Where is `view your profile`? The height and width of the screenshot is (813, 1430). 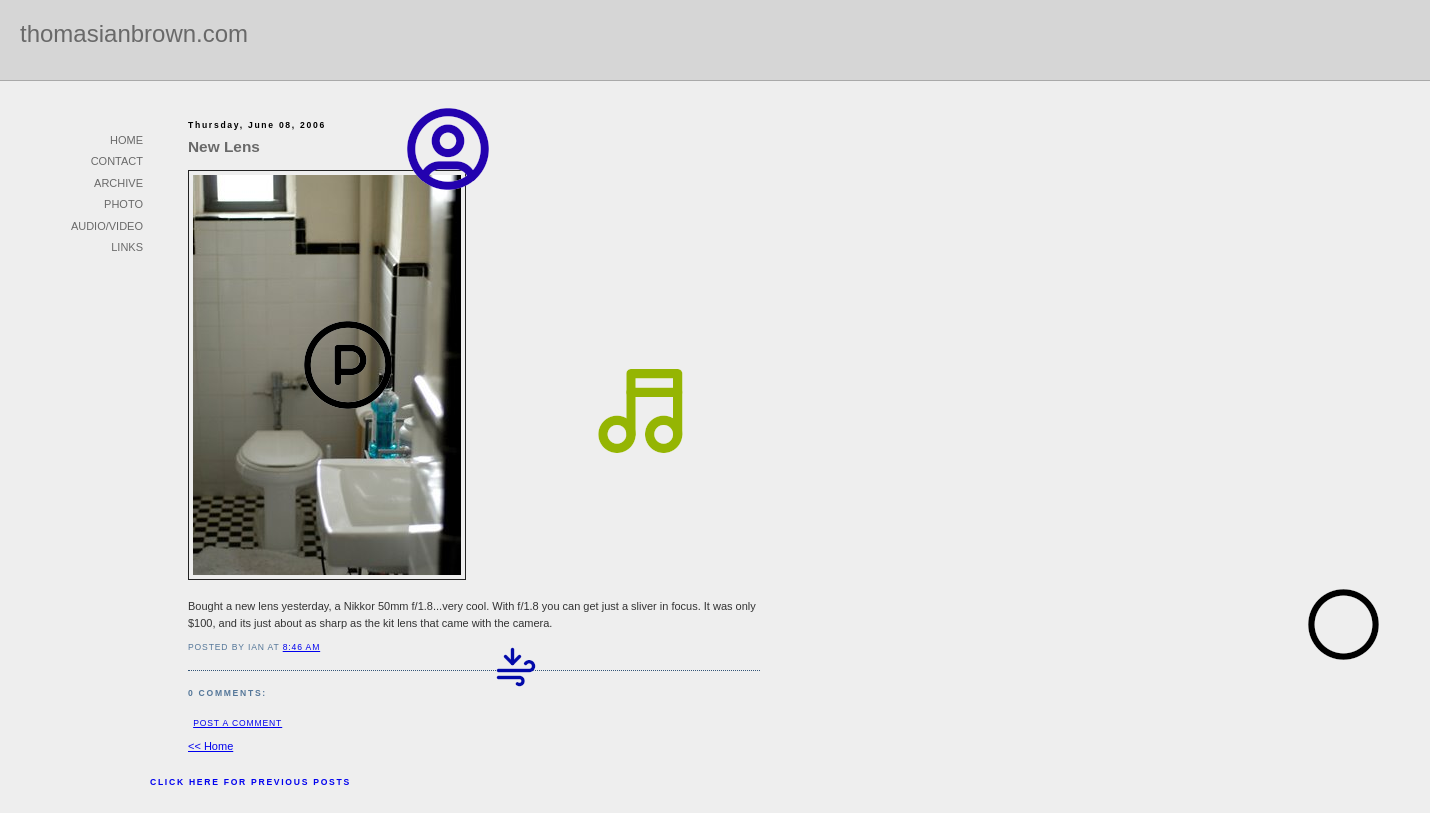 view your profile is located at coordinates (448, 149).